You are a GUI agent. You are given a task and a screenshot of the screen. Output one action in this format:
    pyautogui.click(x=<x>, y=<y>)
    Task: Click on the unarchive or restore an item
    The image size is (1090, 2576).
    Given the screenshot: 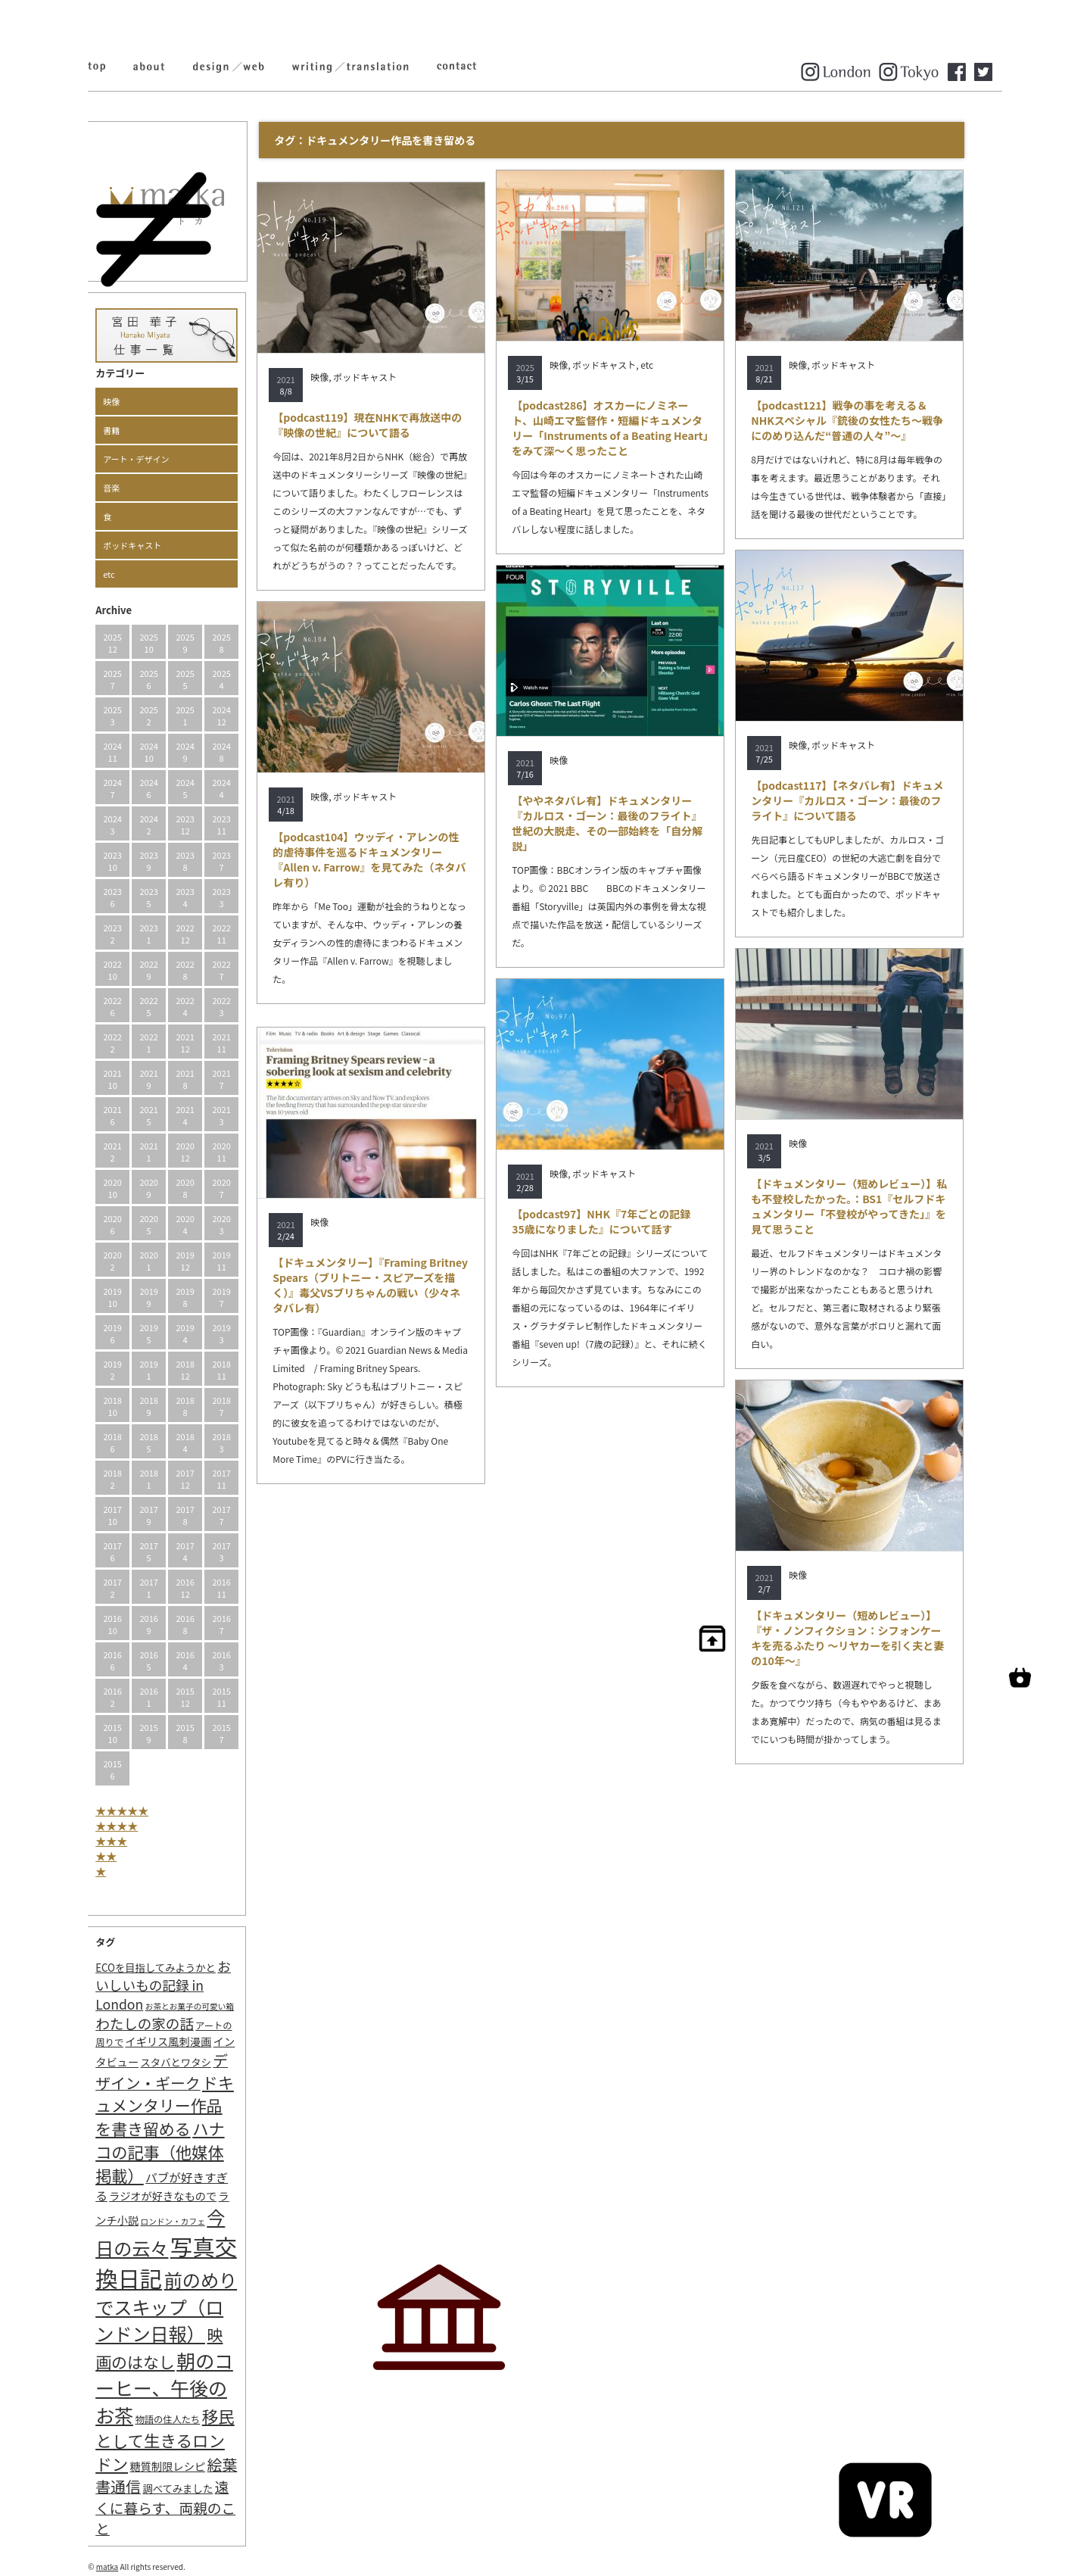 What is the action you would take?
    pyautogui.click(x=712, y=1639)
    